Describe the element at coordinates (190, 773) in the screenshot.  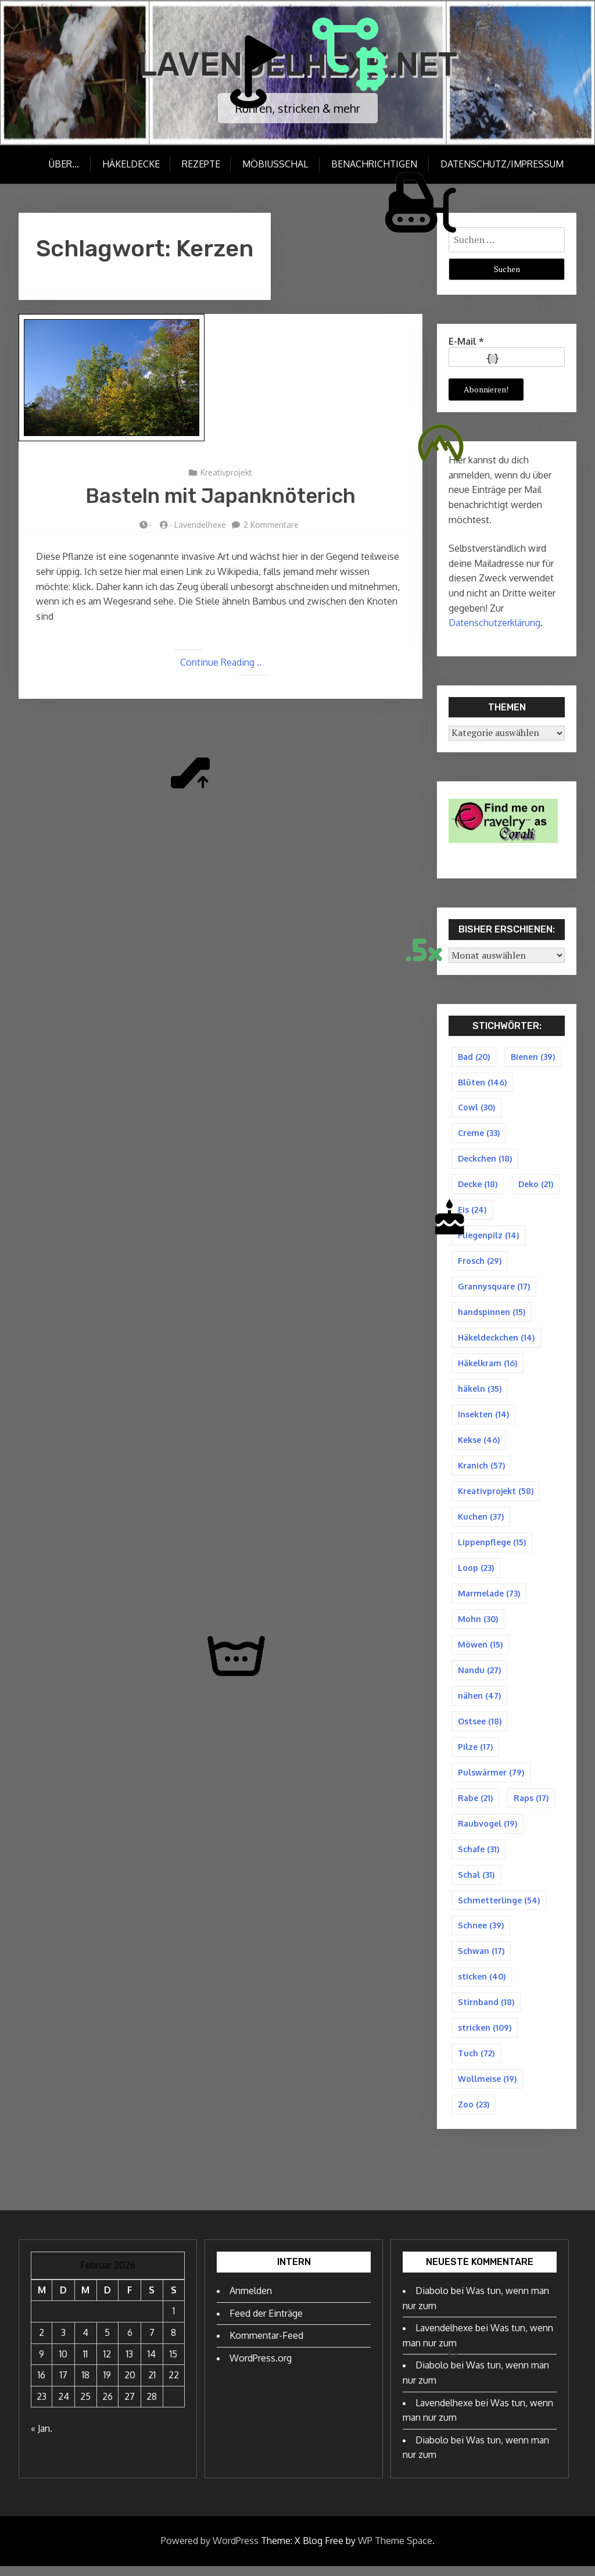
I see `indicates escalator going up` at that location.